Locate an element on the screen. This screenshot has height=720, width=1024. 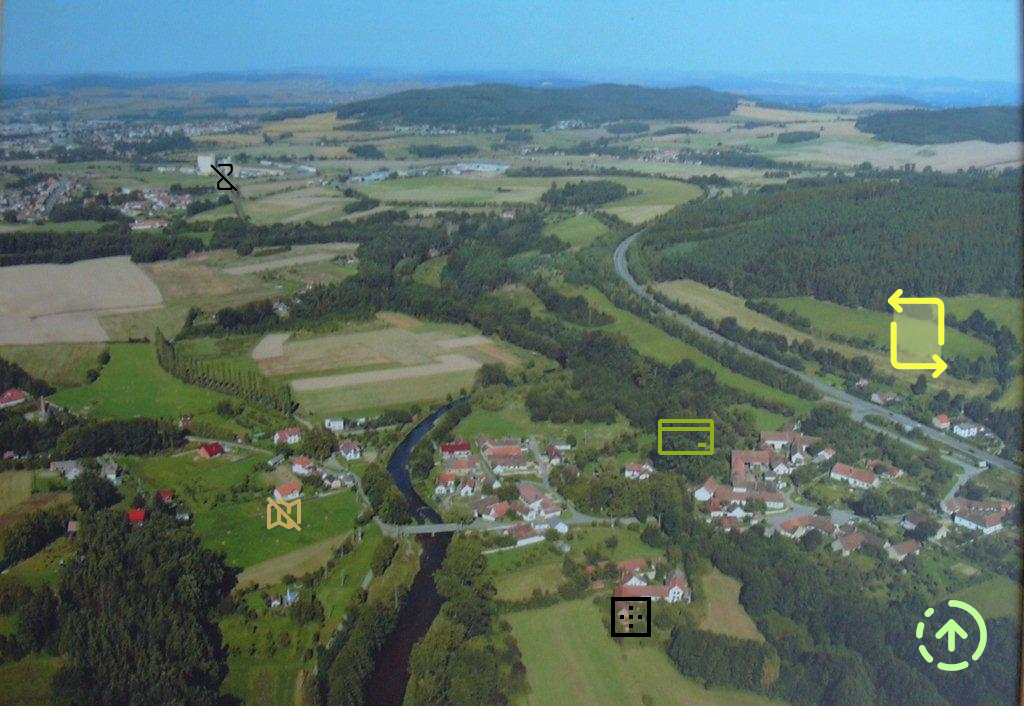
upload in progress is located at coordinates (951, 635).